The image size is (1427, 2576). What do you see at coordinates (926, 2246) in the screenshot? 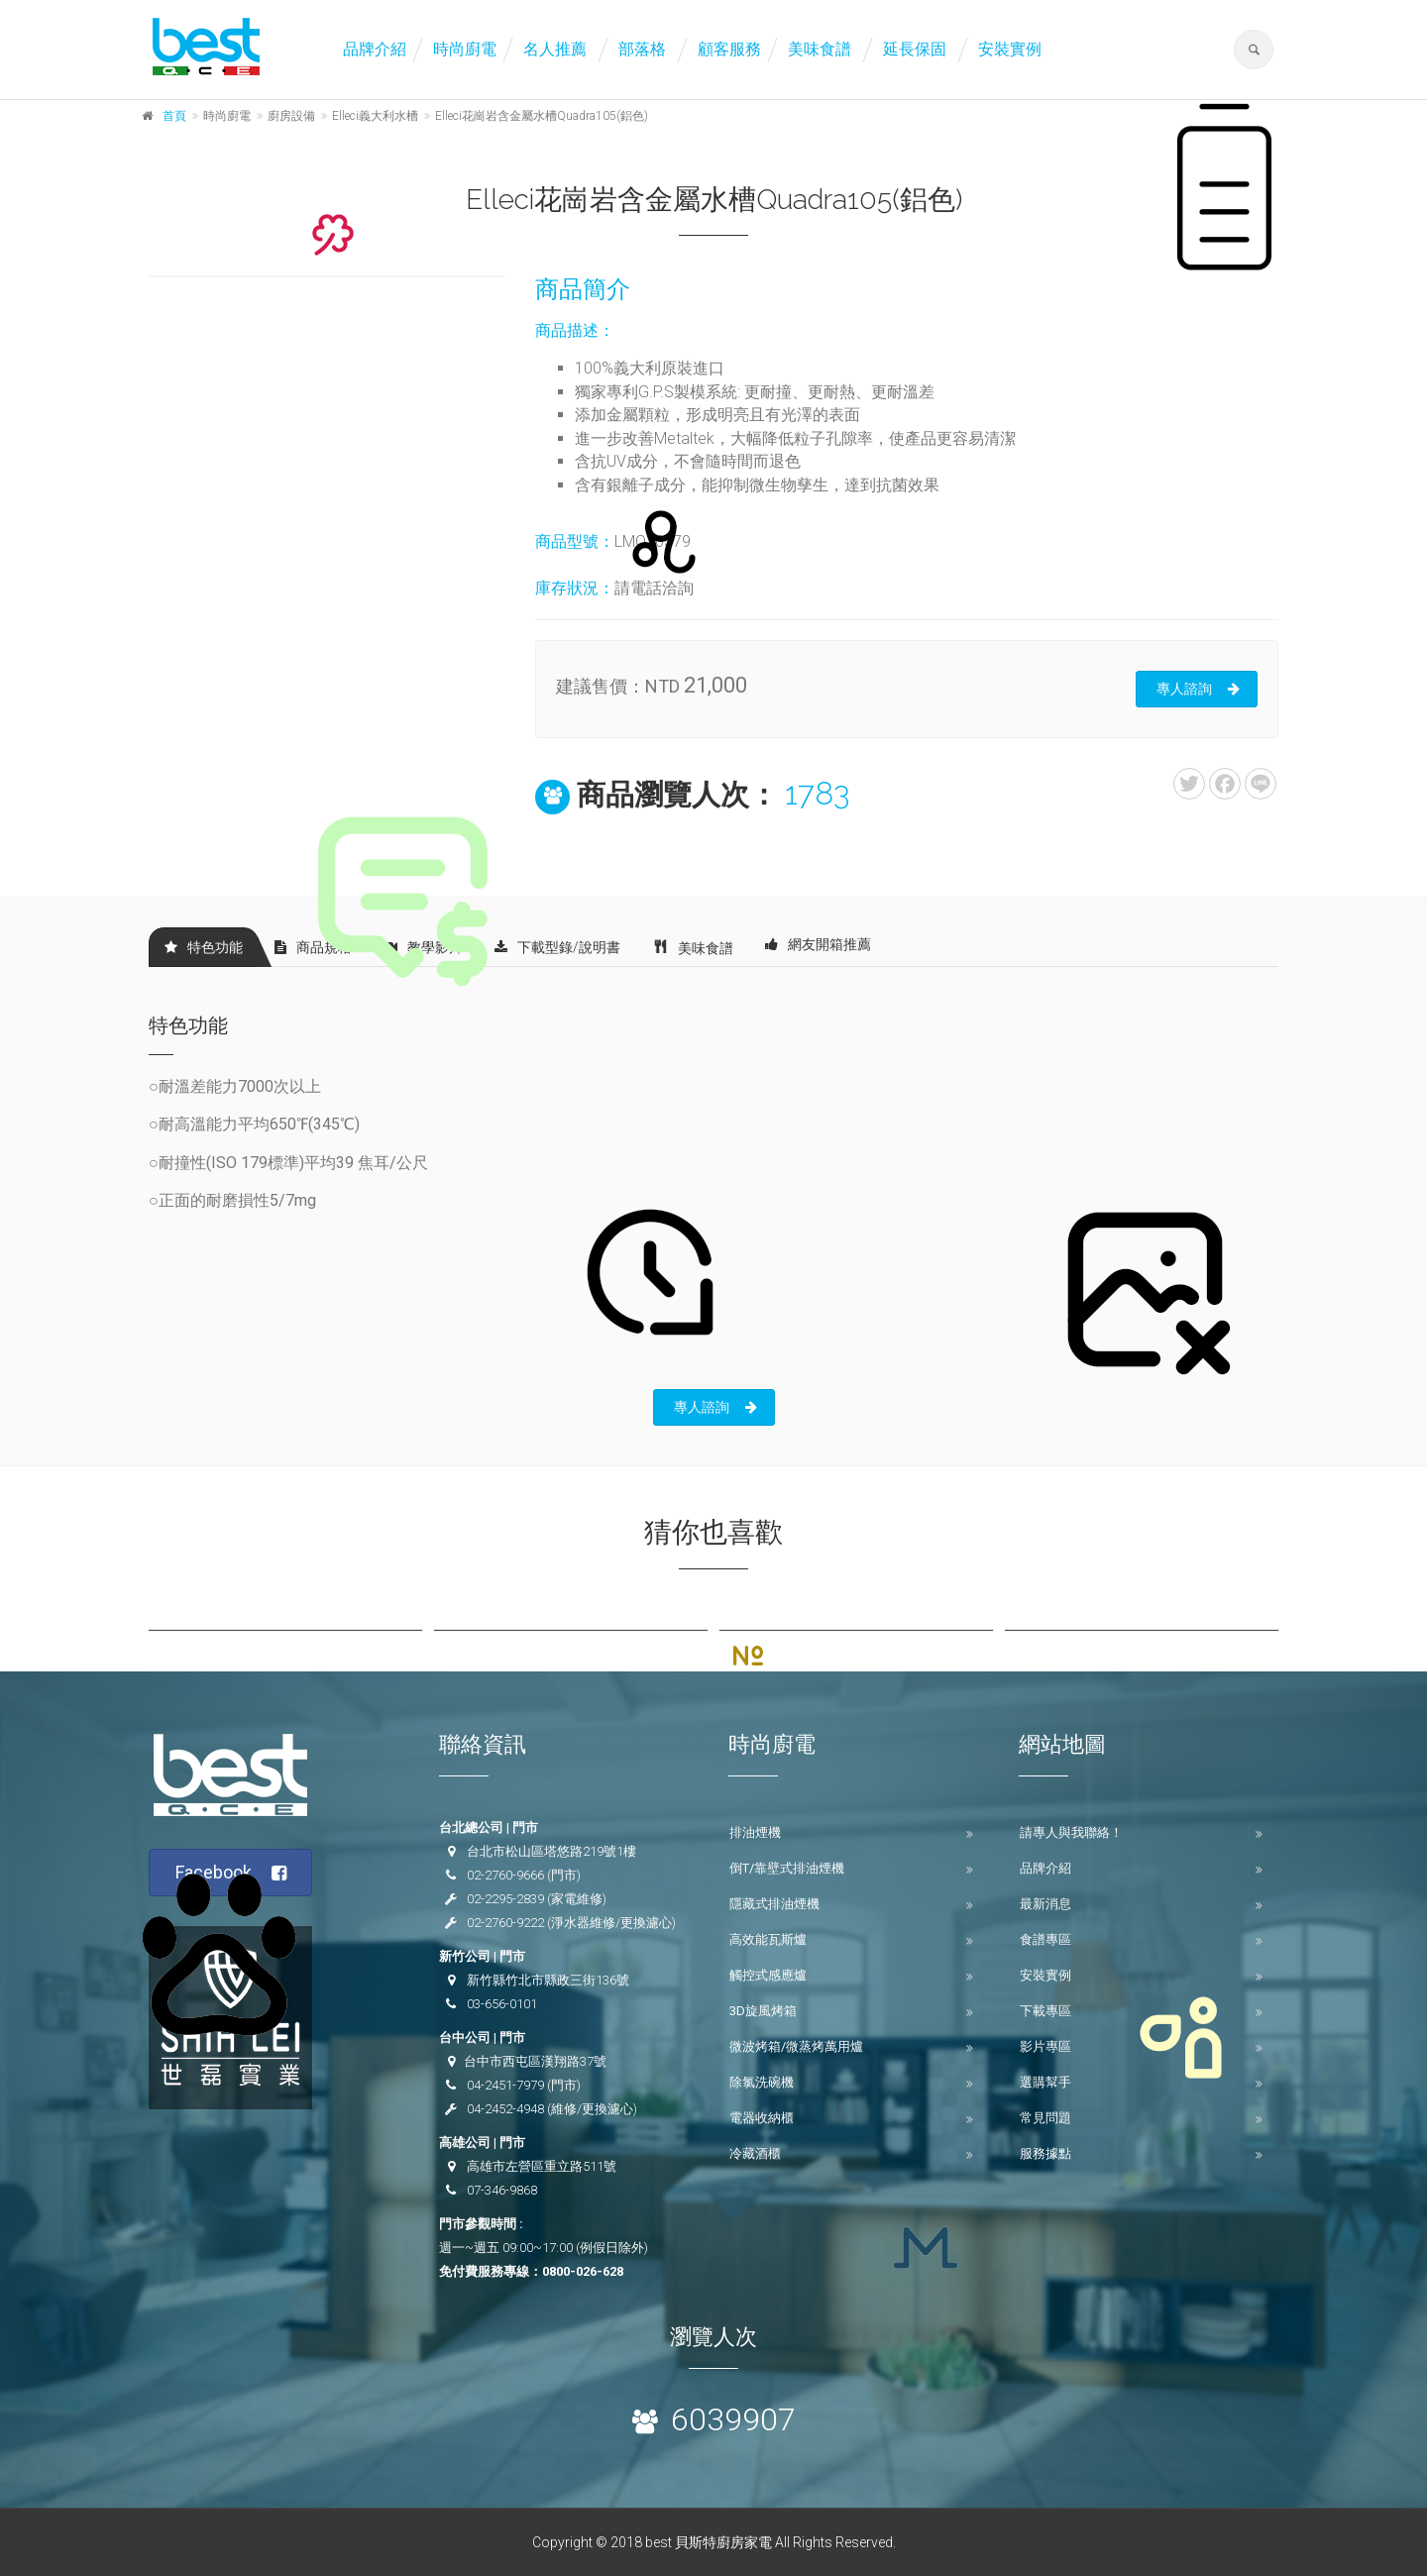
I see `view monero cryptocurrency balance` at bounding box center [926, 2246].